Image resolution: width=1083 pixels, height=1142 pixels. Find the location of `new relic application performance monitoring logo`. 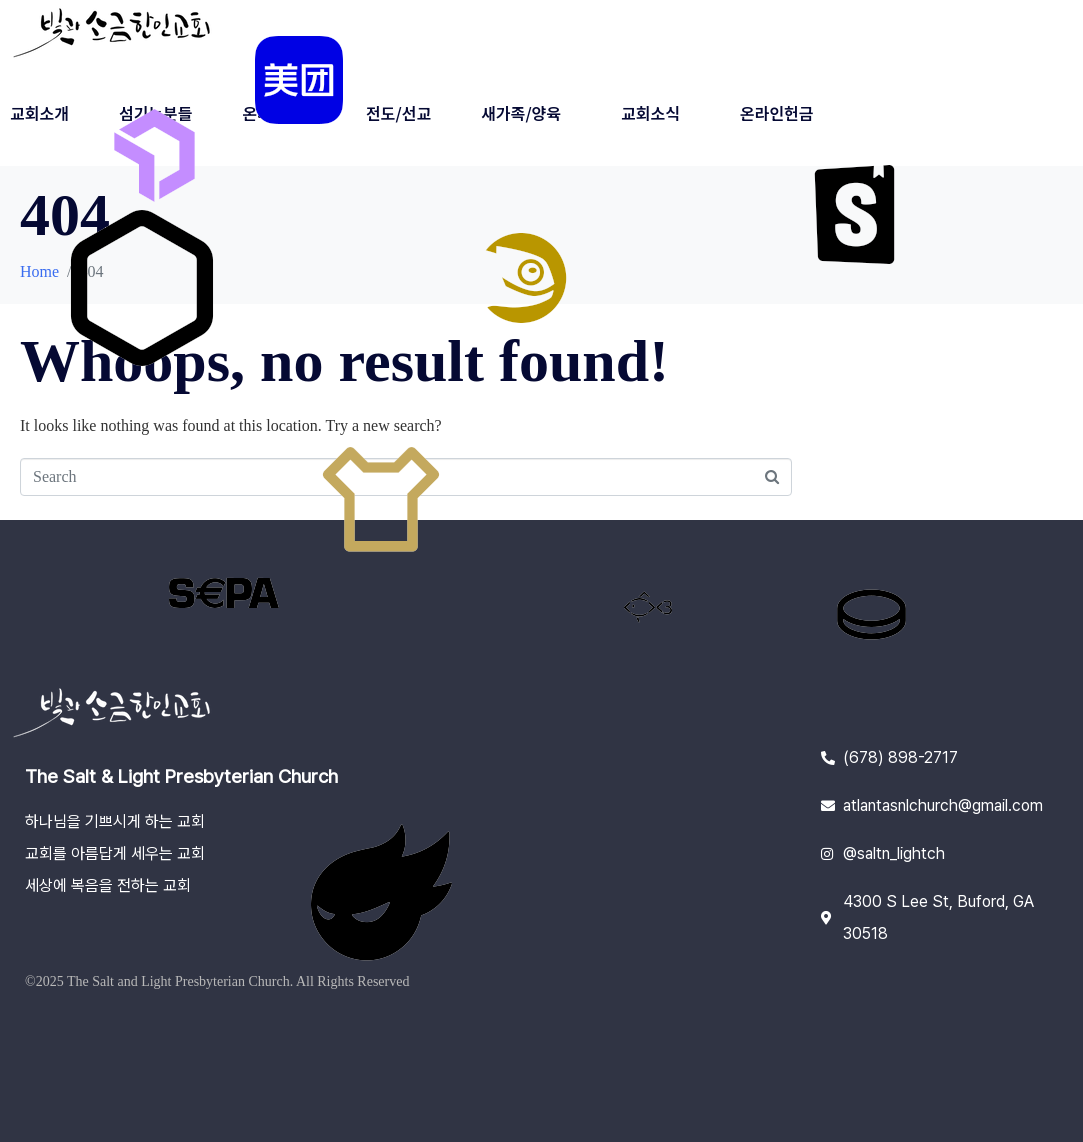

new relic application performance monitoring logo is located at coordinates (154, 155).